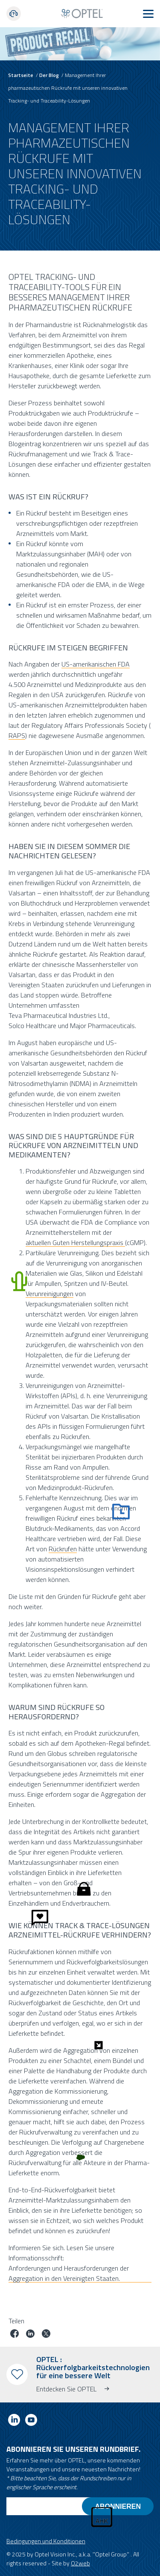 The image size is (160, 2576). What do you see at coordinates (19, 1281) in the screenshot?
I see `indicates desert or arid climate theme` at bounding box center [19, 1281].